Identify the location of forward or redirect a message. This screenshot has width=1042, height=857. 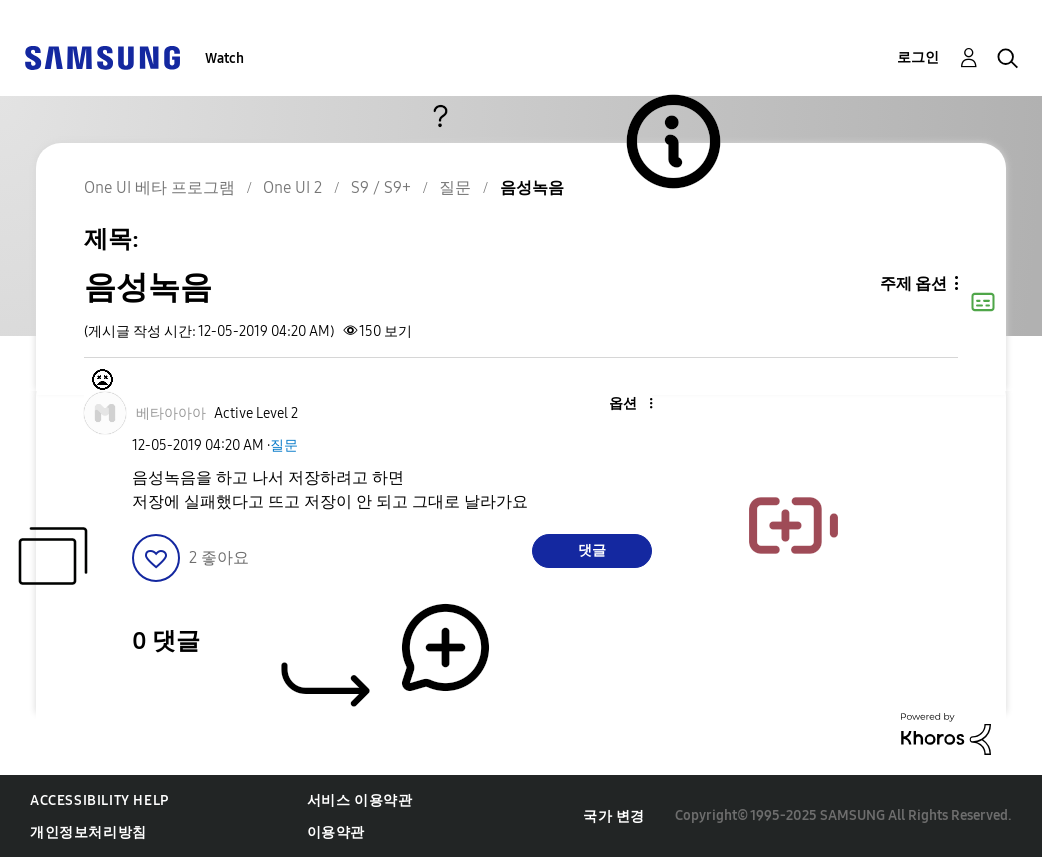
(325, 684).